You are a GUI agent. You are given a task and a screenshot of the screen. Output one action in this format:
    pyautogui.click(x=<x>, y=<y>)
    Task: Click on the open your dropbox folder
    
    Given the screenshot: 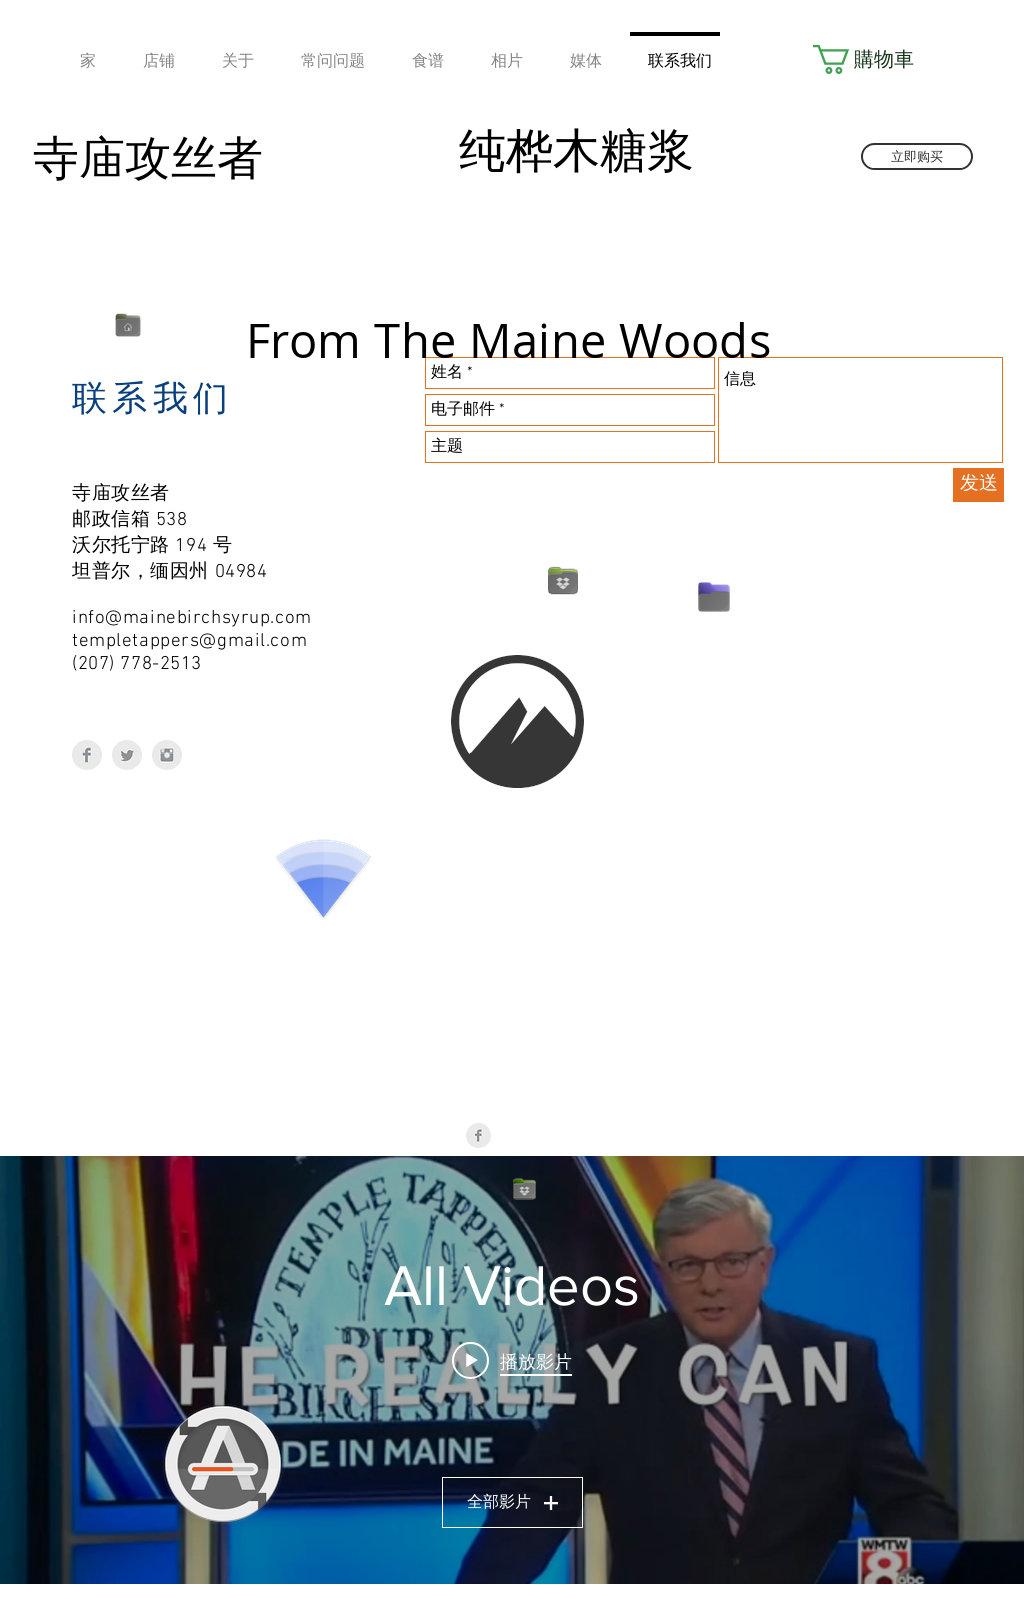 What is the action you would take?
    pyautogui.click(x=563, y=580)
    